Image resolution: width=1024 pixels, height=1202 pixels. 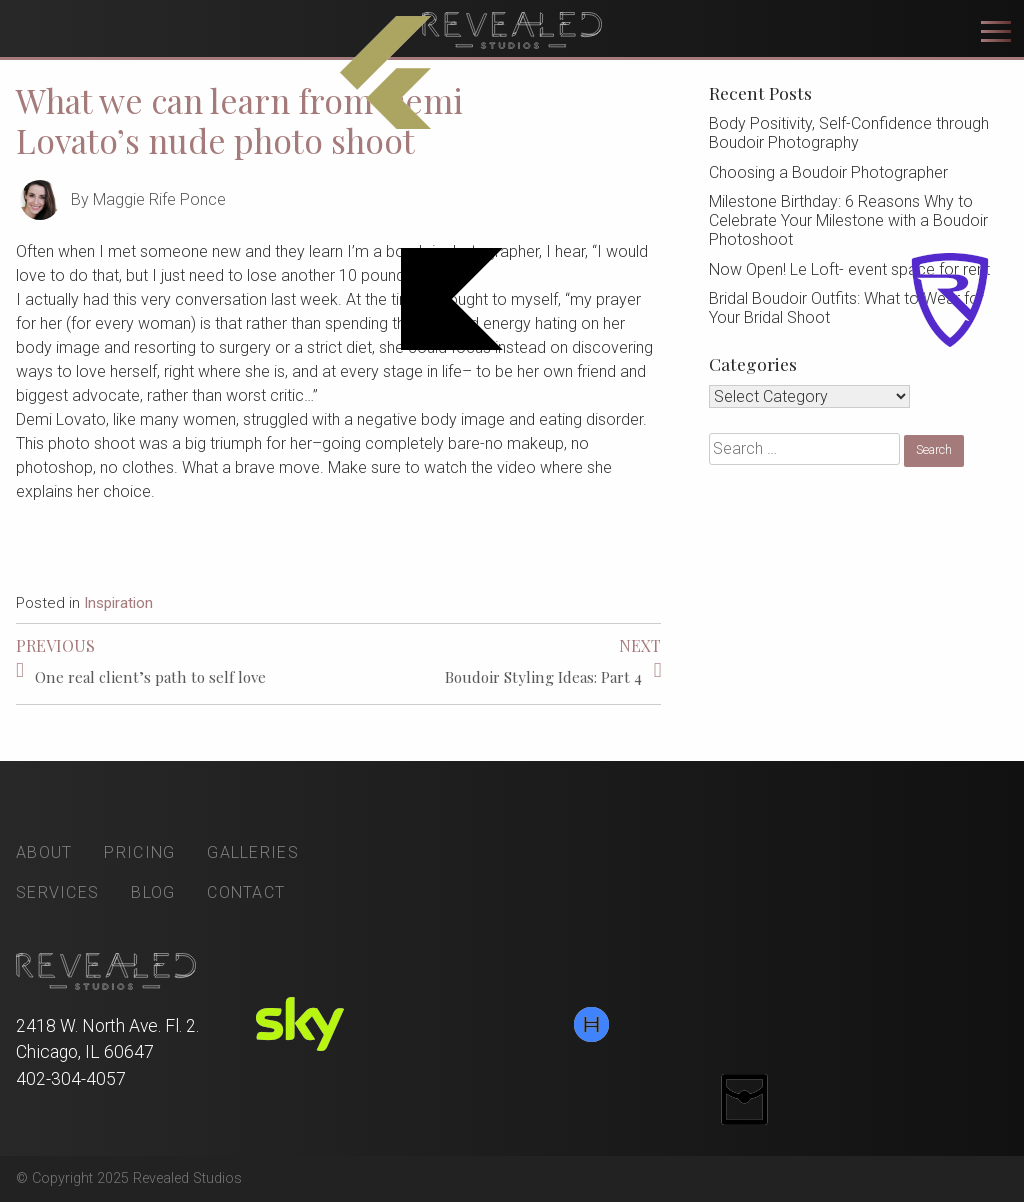 What do you see at coordinates (744, 1099) in the screenshot?
I see `send or receive a red packet (hongbao)` at bounding box center [744, 1099].